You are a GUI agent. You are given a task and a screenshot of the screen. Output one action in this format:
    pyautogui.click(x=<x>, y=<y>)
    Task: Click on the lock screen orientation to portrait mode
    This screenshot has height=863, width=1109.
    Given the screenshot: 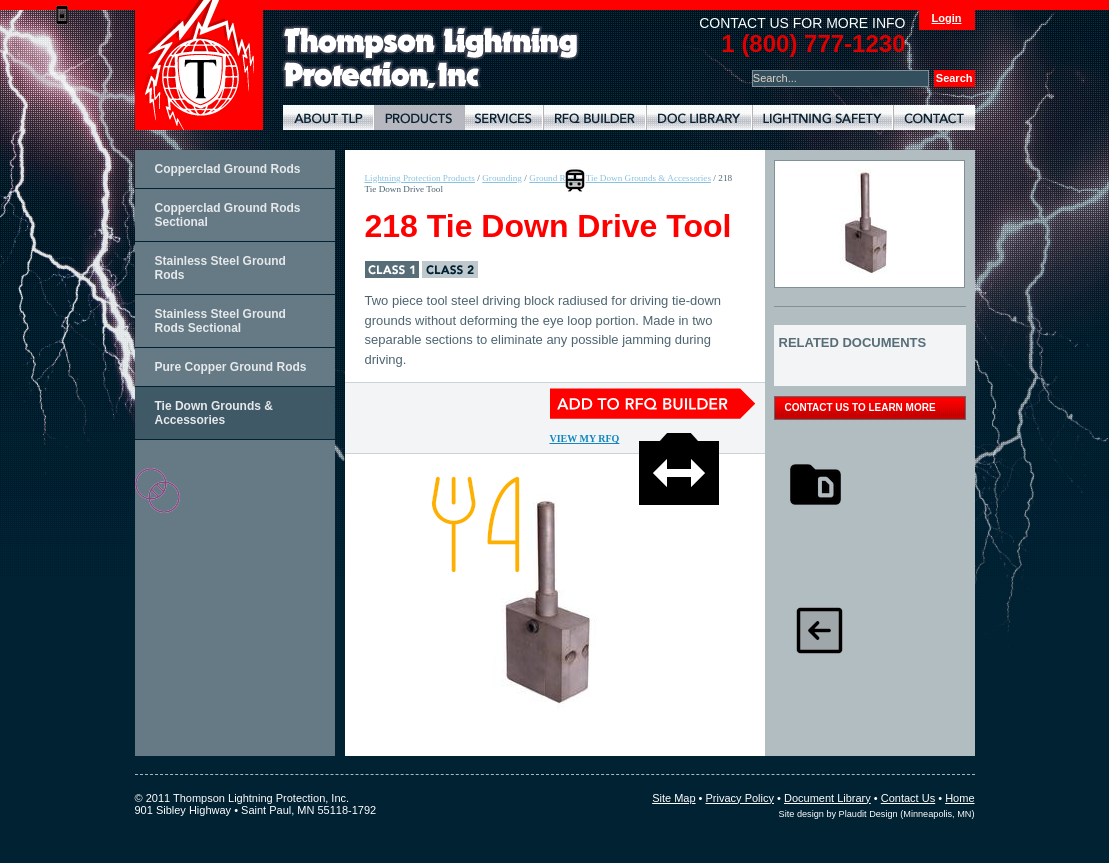 What is the action you would take?
    pyautogui.click(x=62, y=15)
    